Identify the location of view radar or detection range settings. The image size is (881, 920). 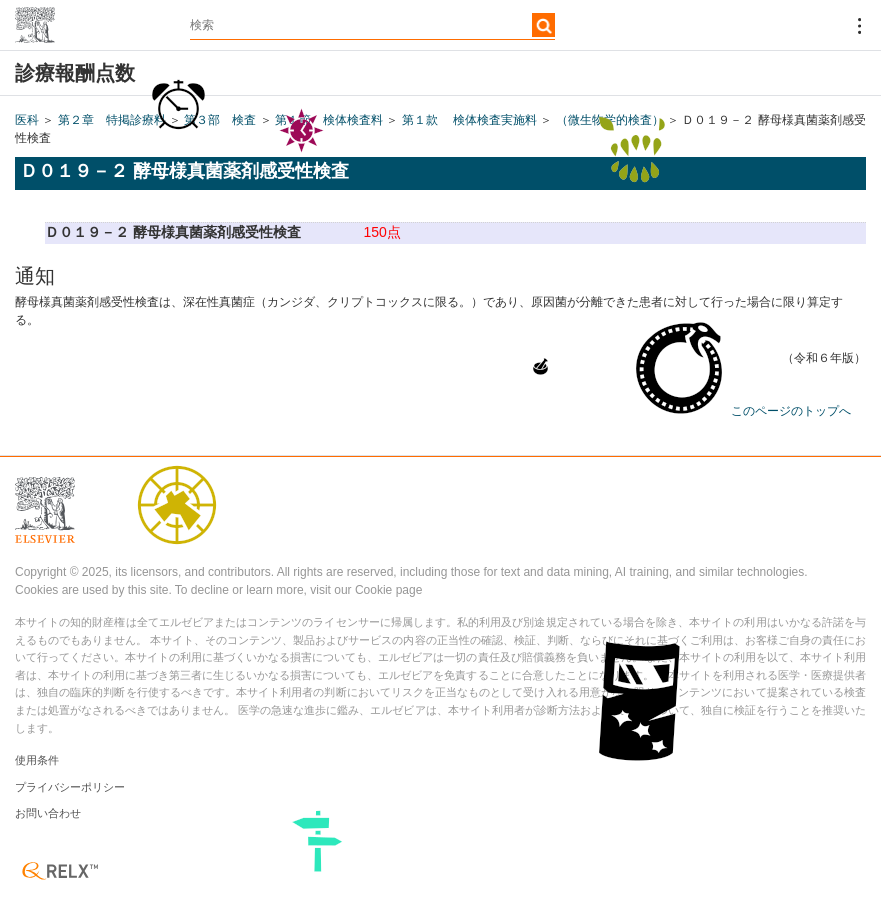
(177, 505).